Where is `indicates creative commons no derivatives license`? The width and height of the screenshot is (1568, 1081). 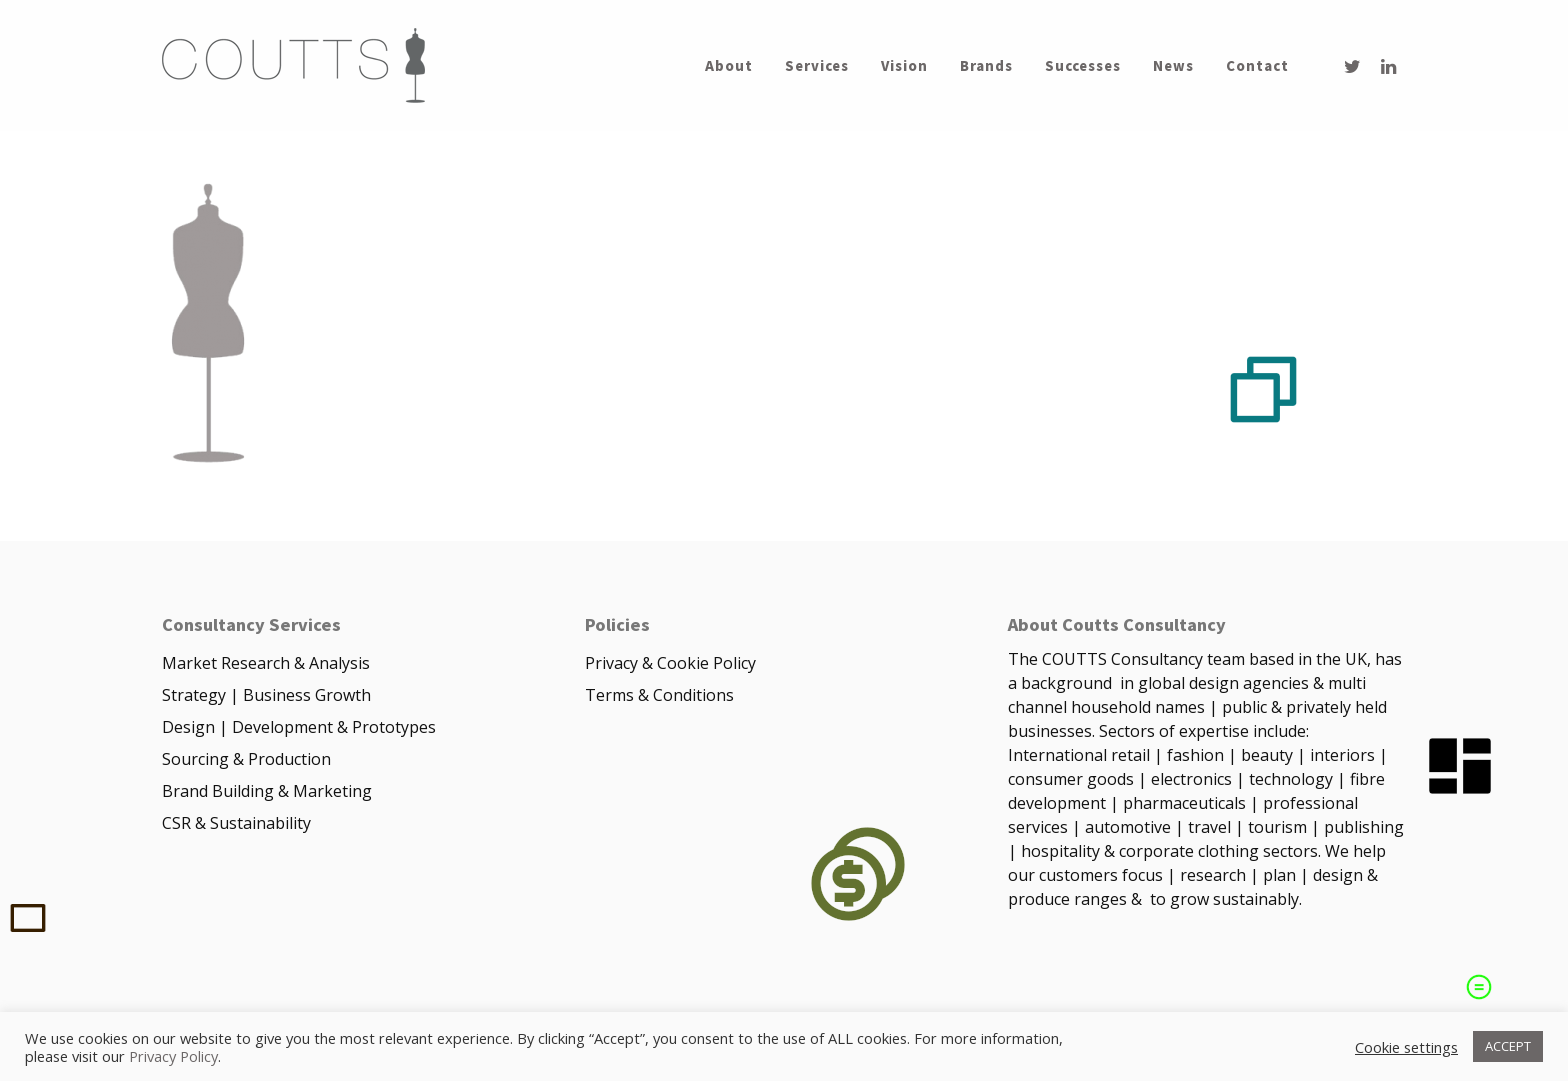 indicates creative commons no derivatives license is located at coordinates (1479, 987).